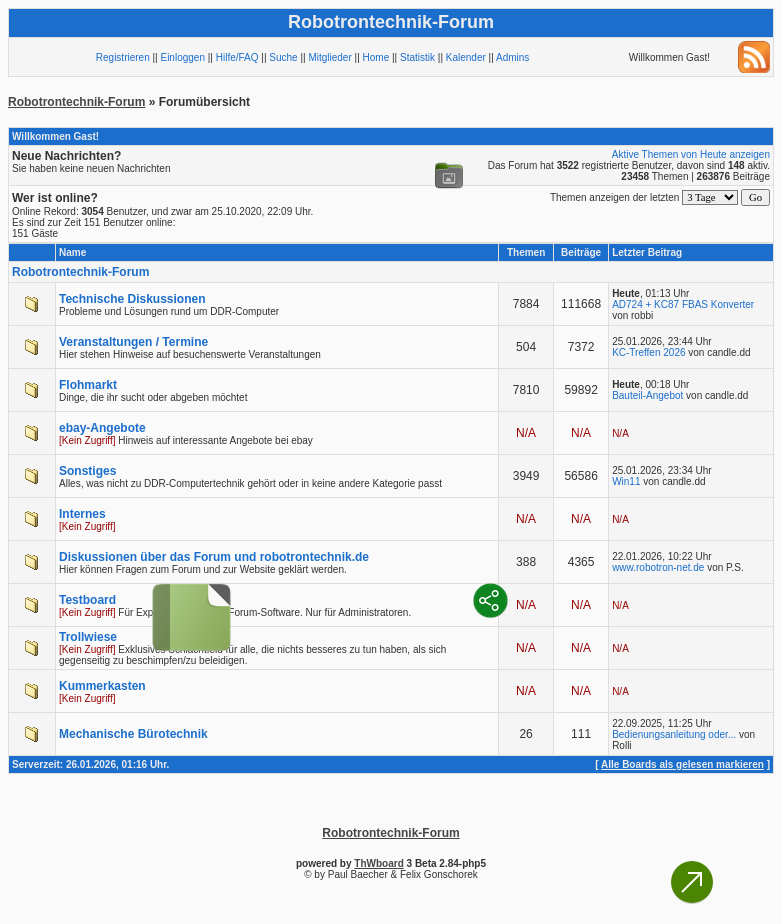  I want to click on open your pictures folder, so click(449, 175).